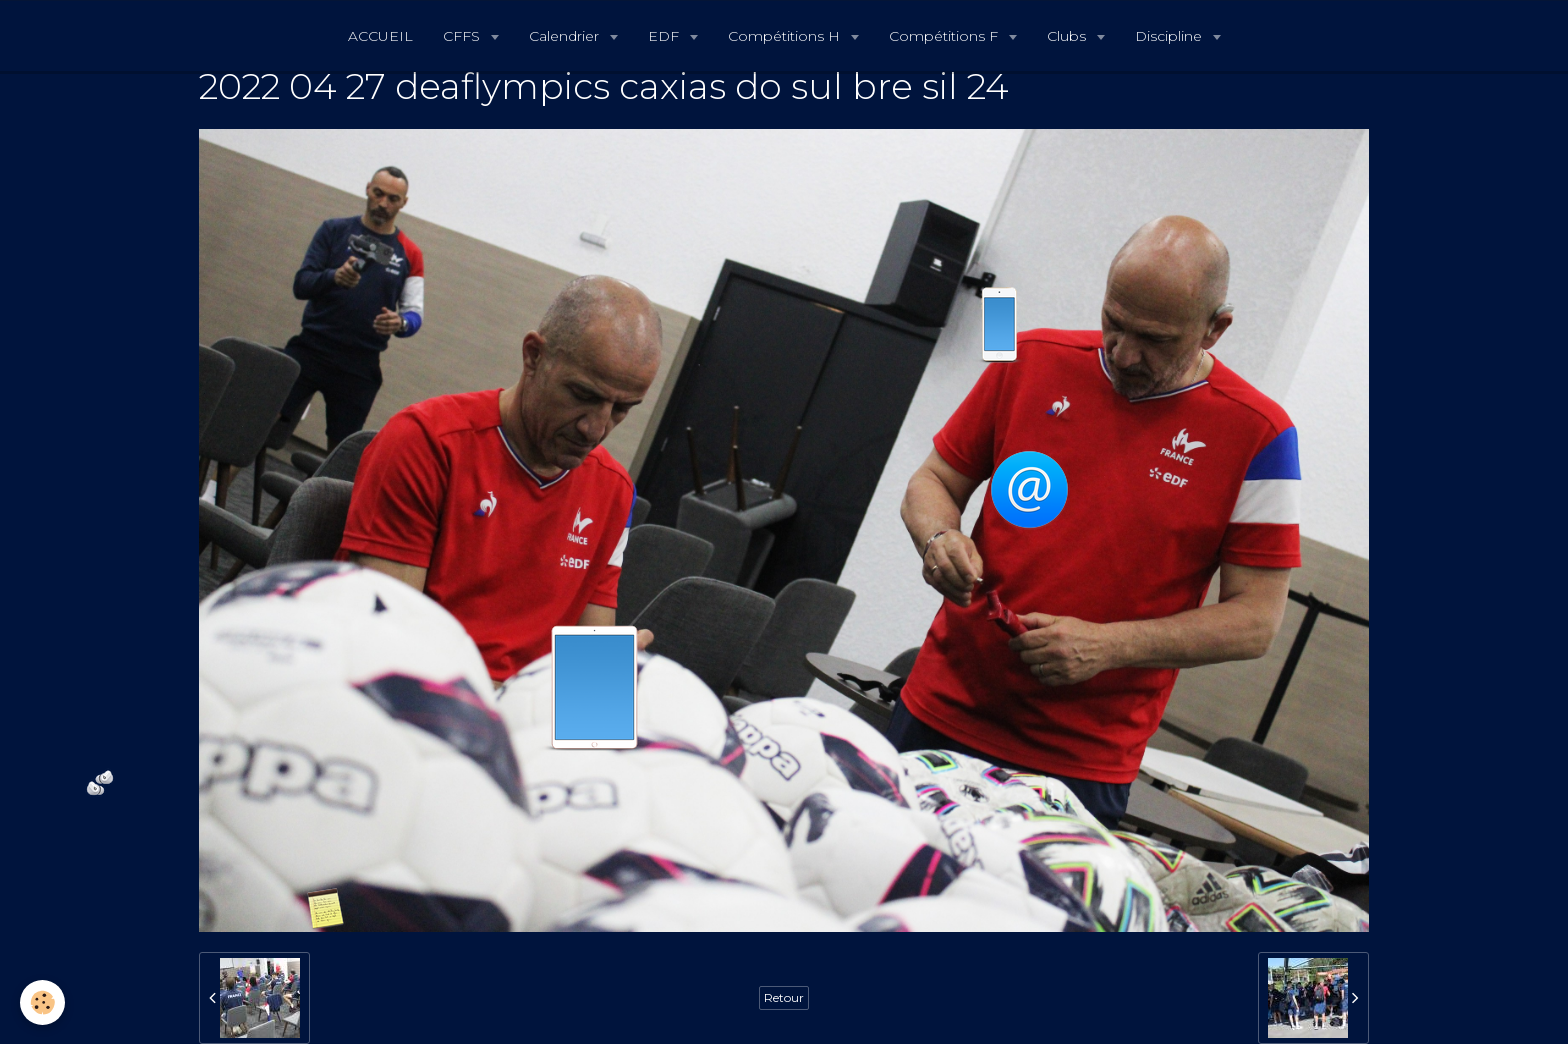  I want to click on connect beats wireless earbuds via bluetooth, so click(100, 783).